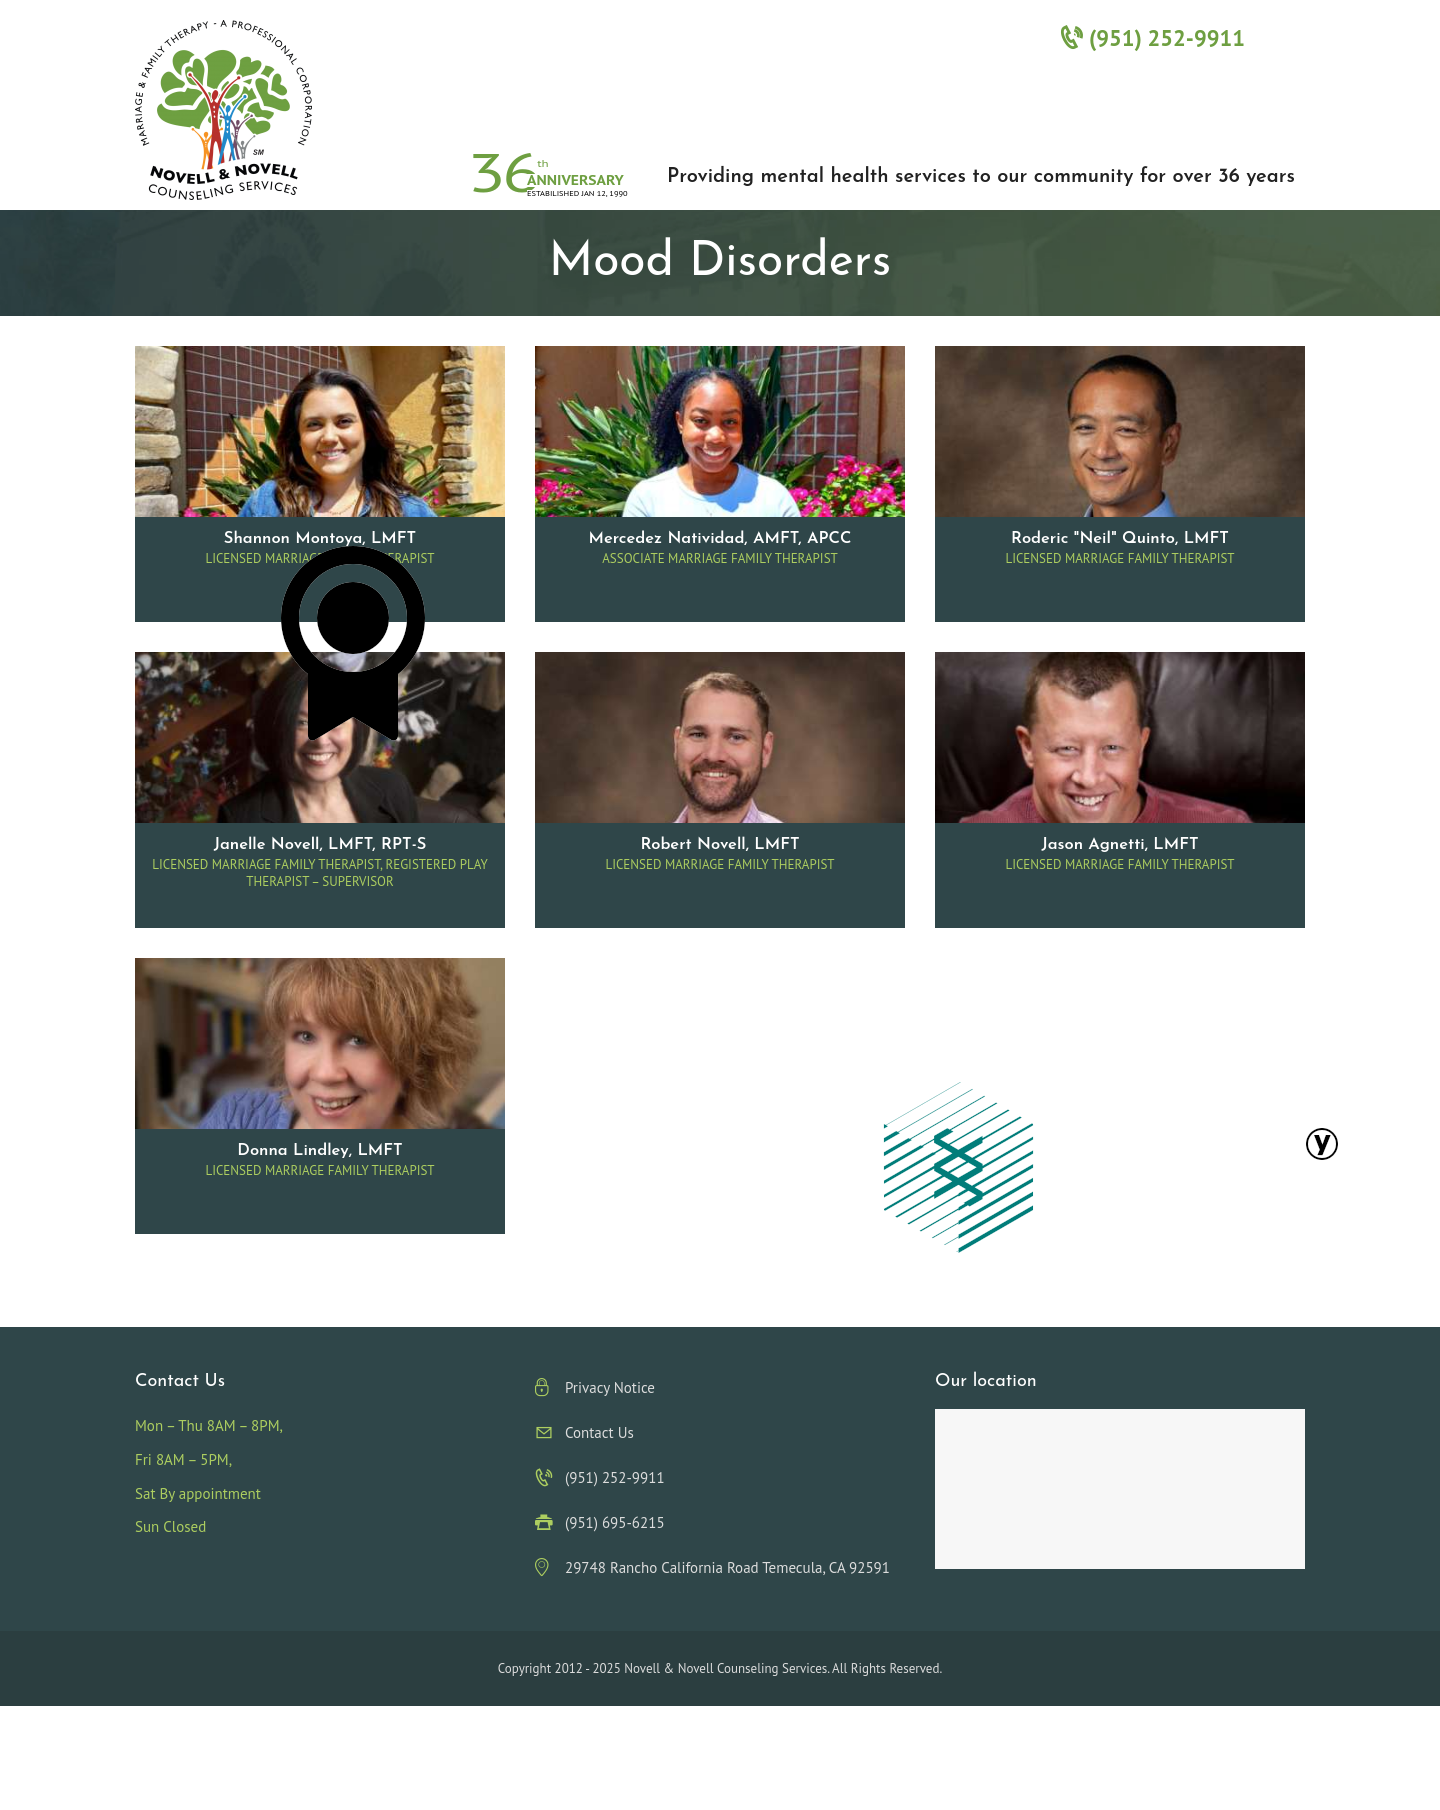 The width and height of the screenshot is (1440, 1810). Describe the element at coordinates (1322, 1144) in the screenshot. I see `yubico security key branding` at that location.